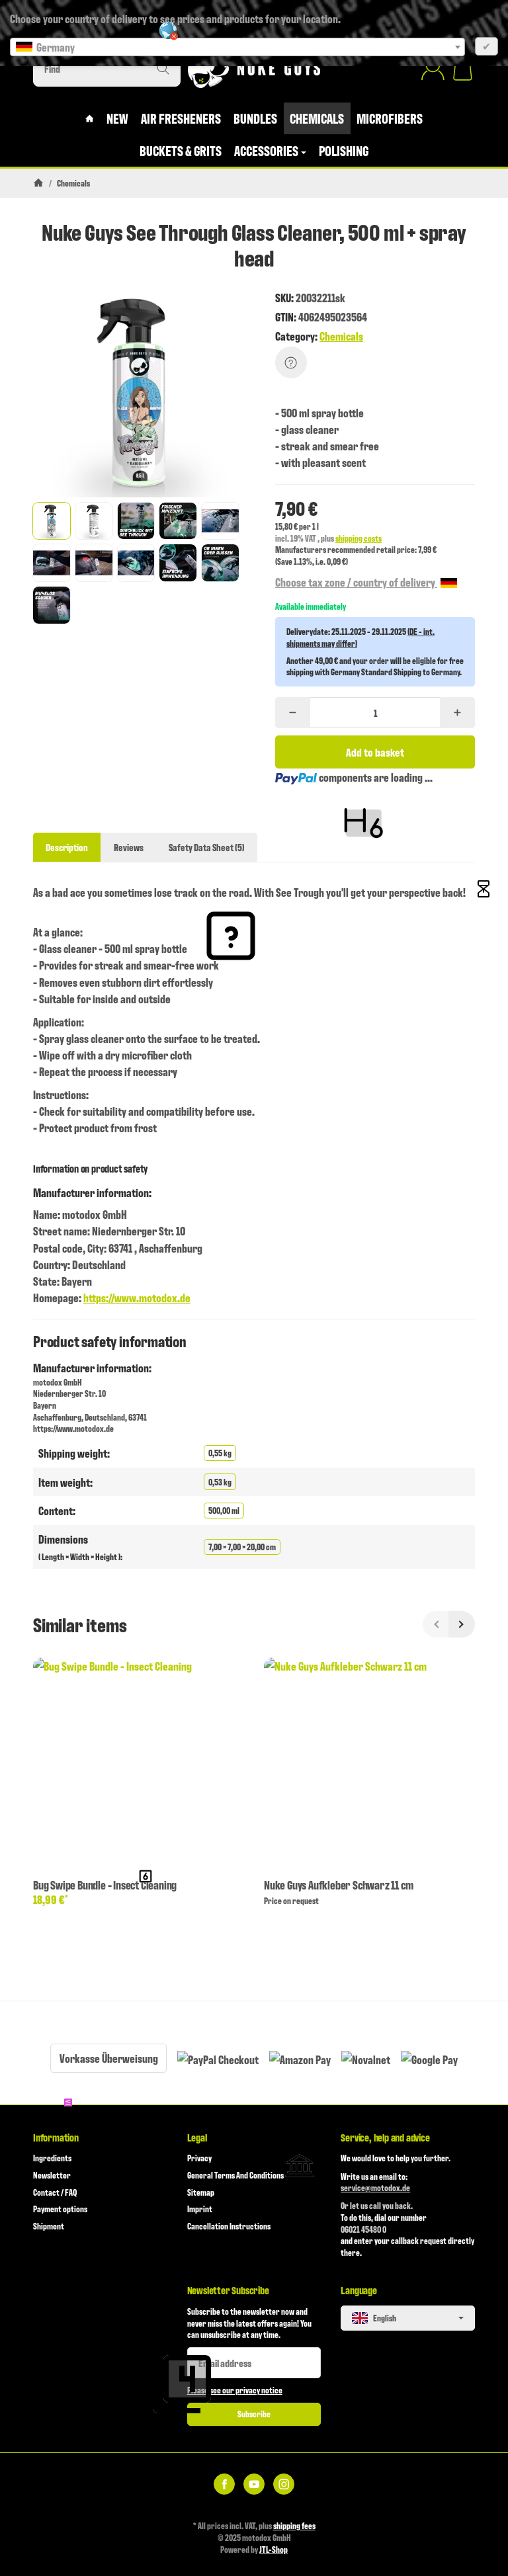 The width and height of the screenshot is (508, 2576). Describe the element at coordinates (300, 2167) in the screenshot. I see `access banking or financial services` at that location.